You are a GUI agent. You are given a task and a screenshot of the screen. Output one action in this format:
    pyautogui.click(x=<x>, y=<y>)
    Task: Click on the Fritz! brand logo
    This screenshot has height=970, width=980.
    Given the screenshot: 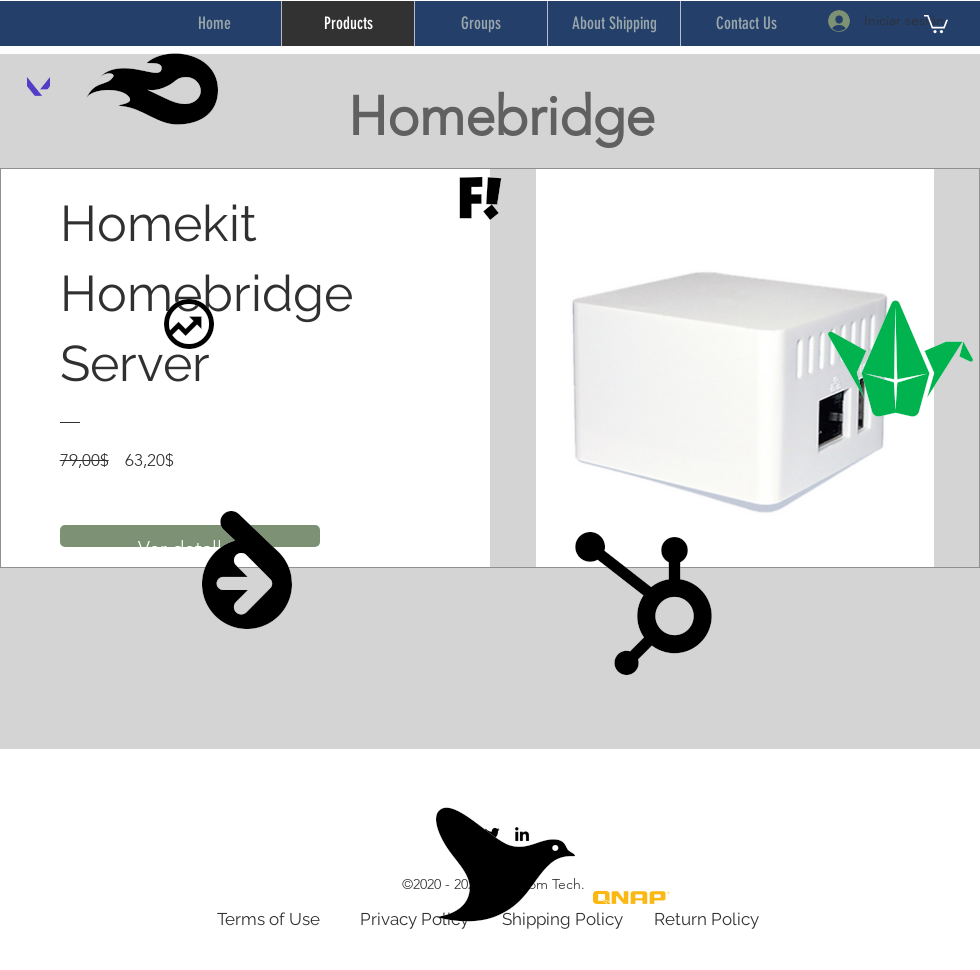 What is the action you would take?
    pyautogui.click(x=480, y=198)
    